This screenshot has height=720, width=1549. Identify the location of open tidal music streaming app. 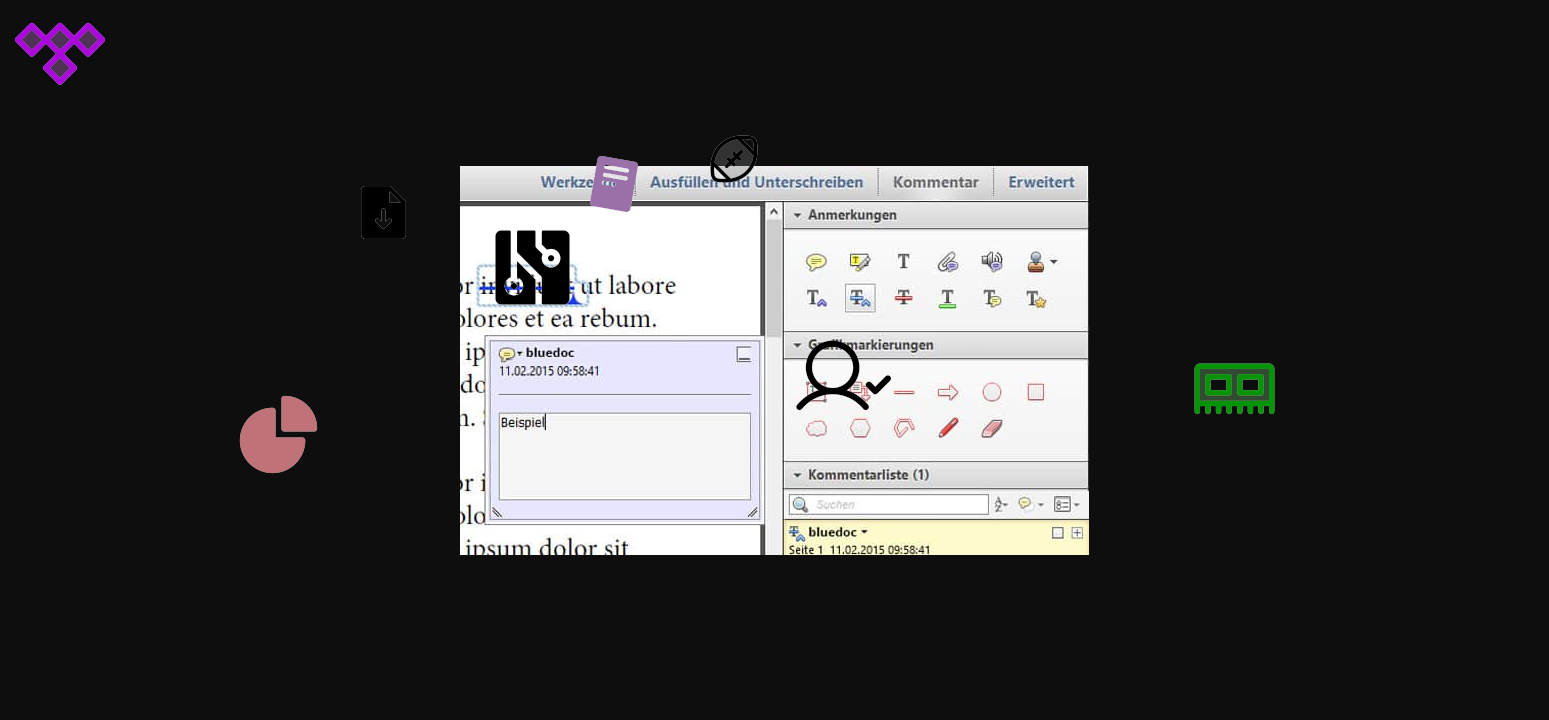
(60, 51).